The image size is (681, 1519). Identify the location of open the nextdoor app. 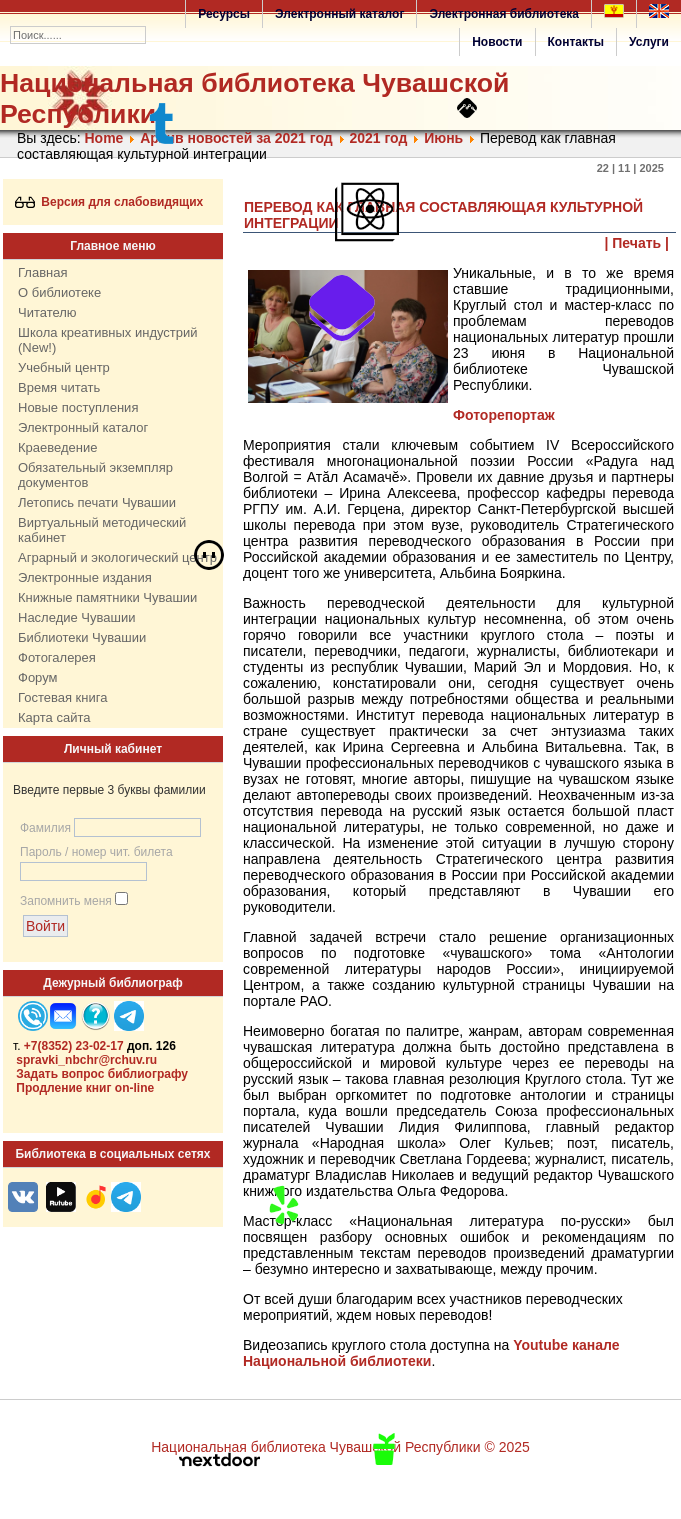
(219, 1459).